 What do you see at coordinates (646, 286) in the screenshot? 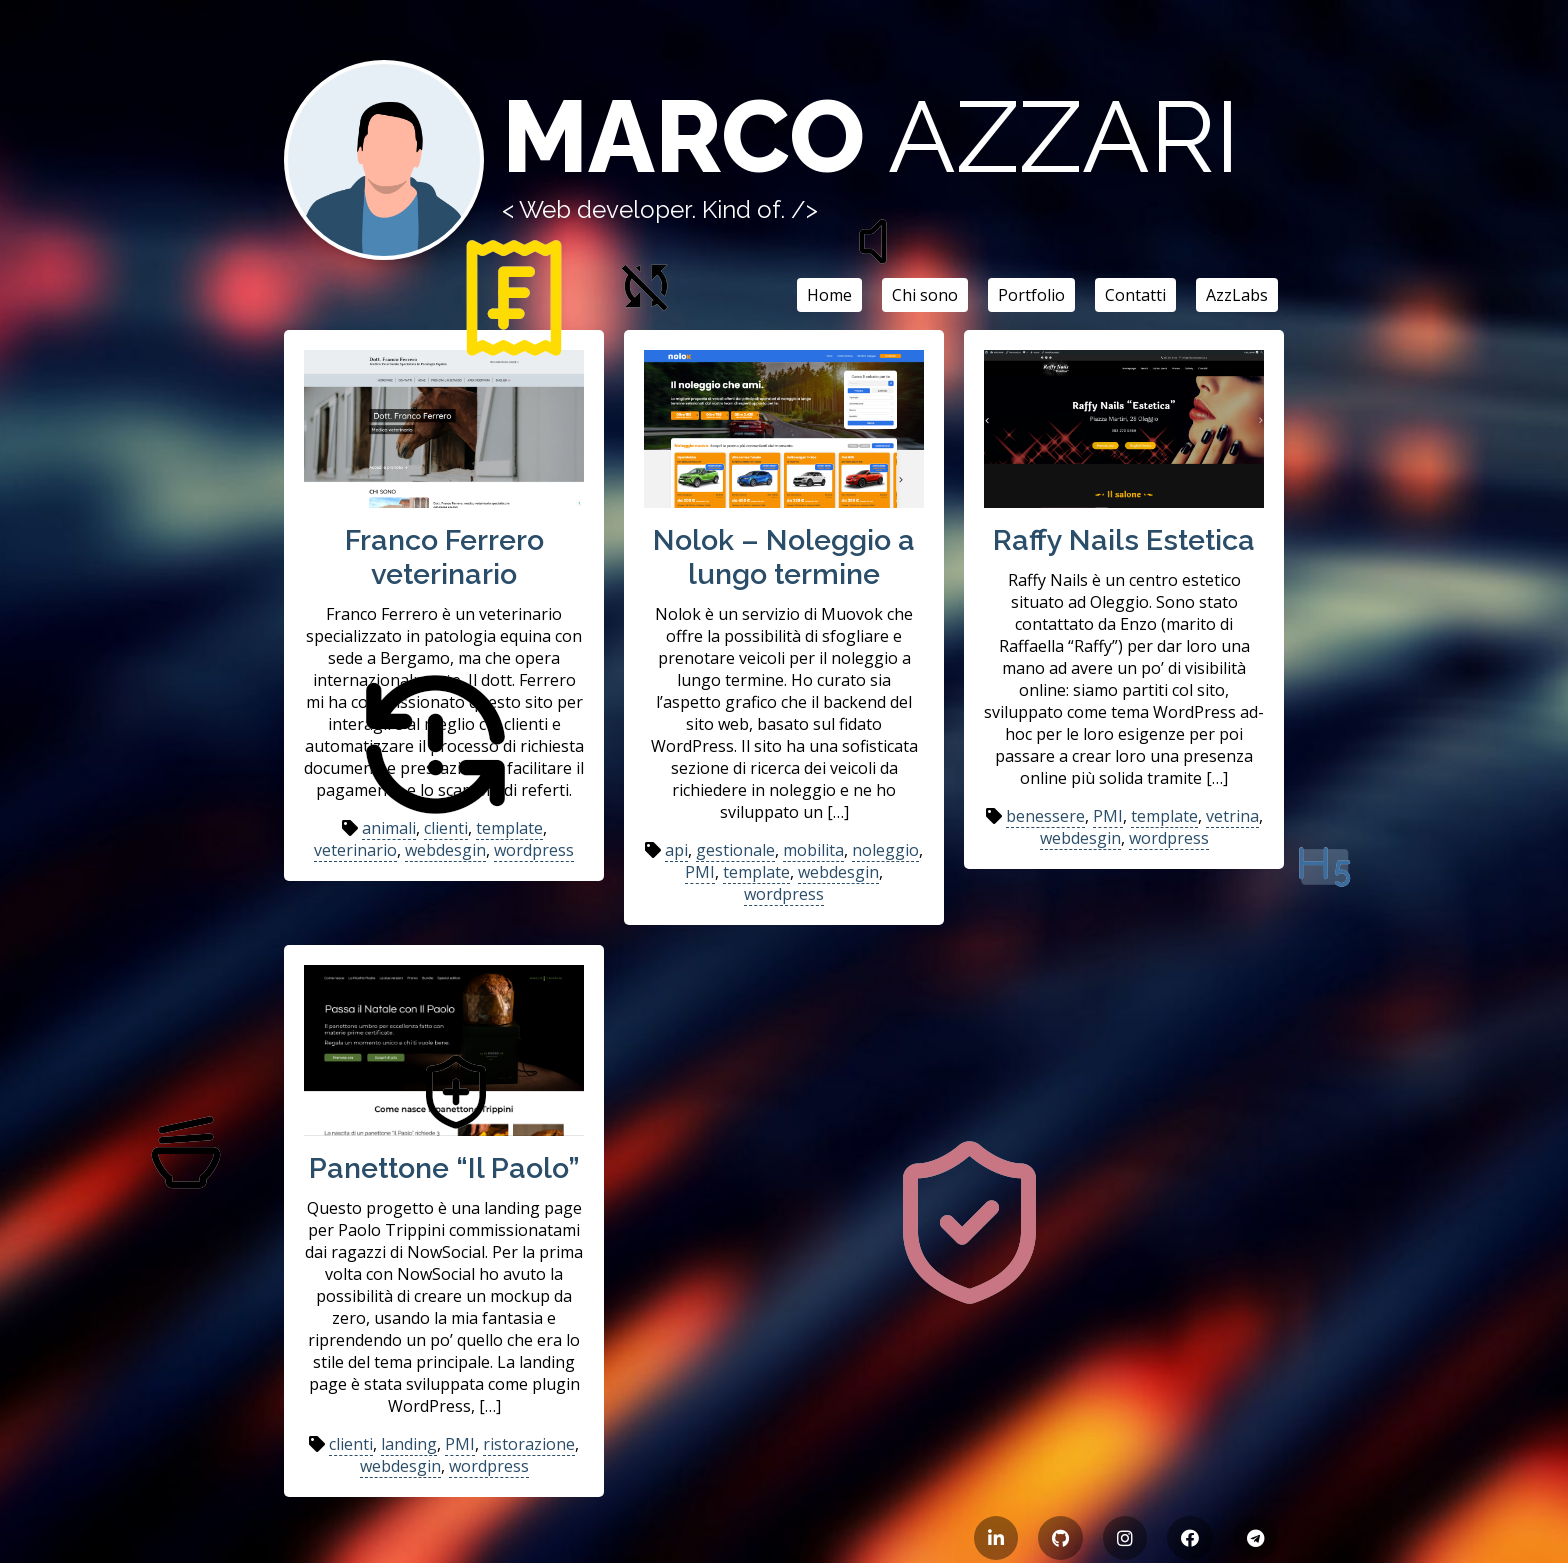
I see `sync is currently disabled` at bounding box center [646, 286].